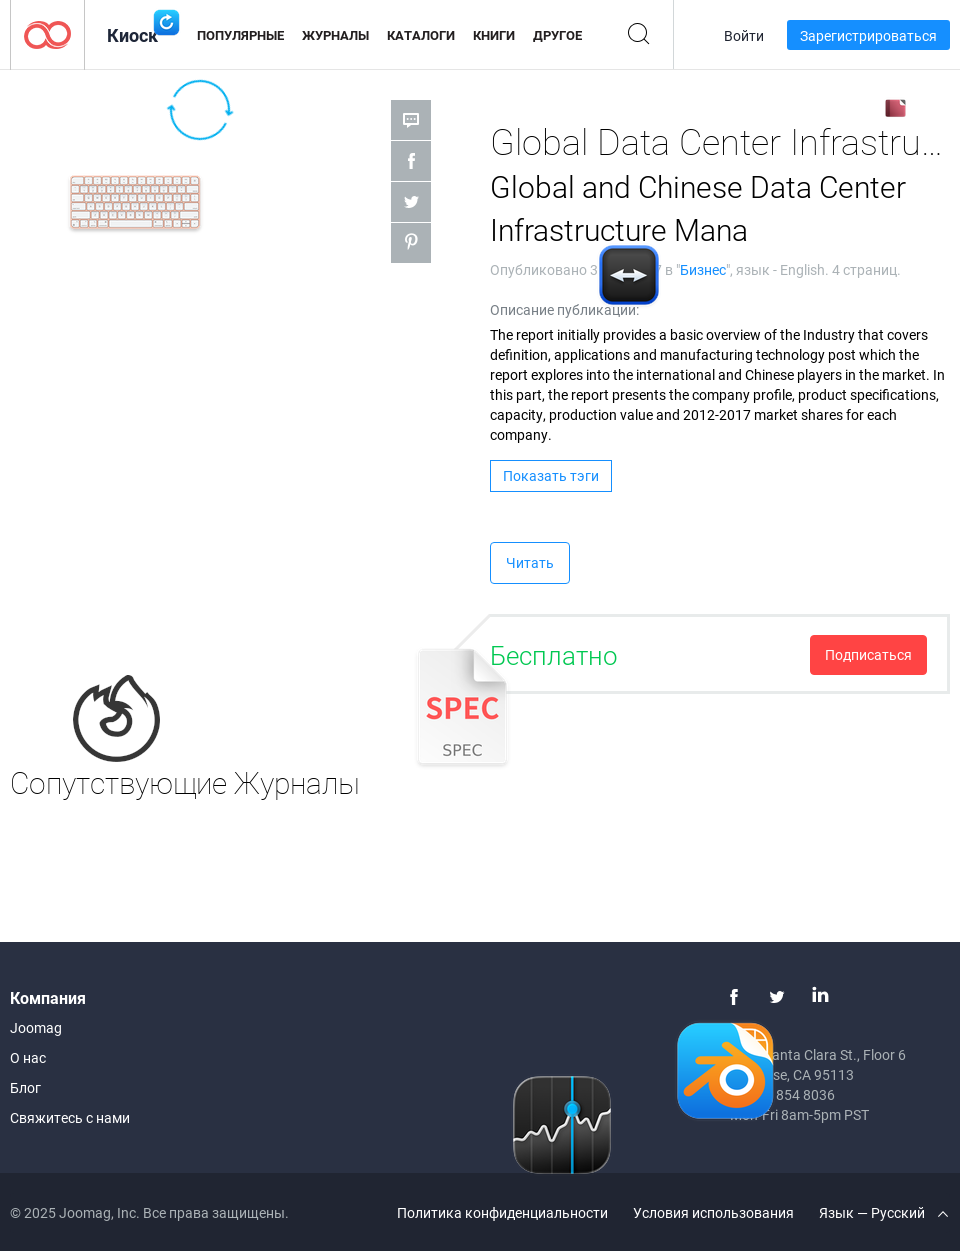  Describe the element at coordinates (895, 107) in the screenshot. I see `change desktop wallpaper settings` at that location.